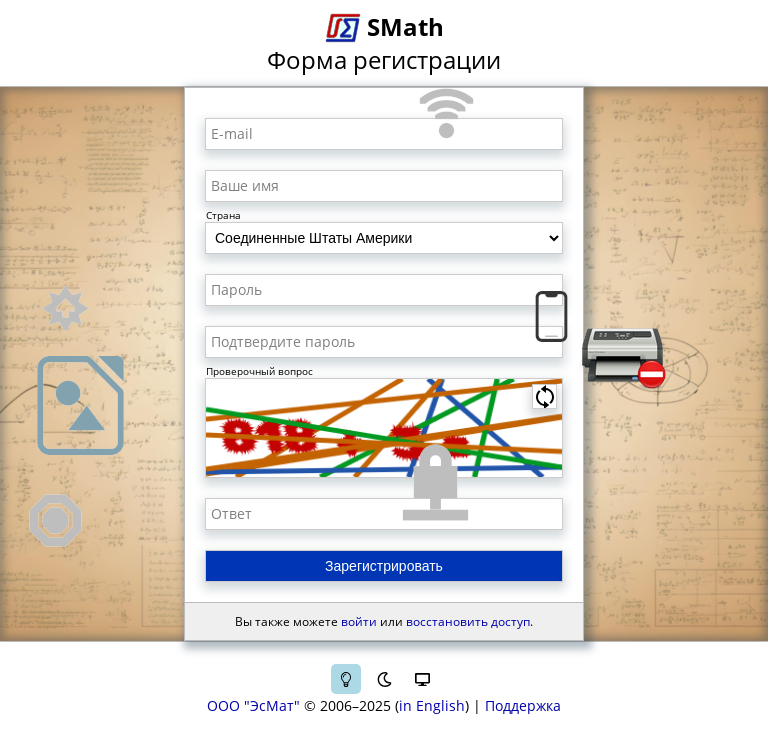 The image size is (768, 735). Describe the element at coordinates (435, 482) in the screenshot. I see `indicates active VPN connection` at that location.